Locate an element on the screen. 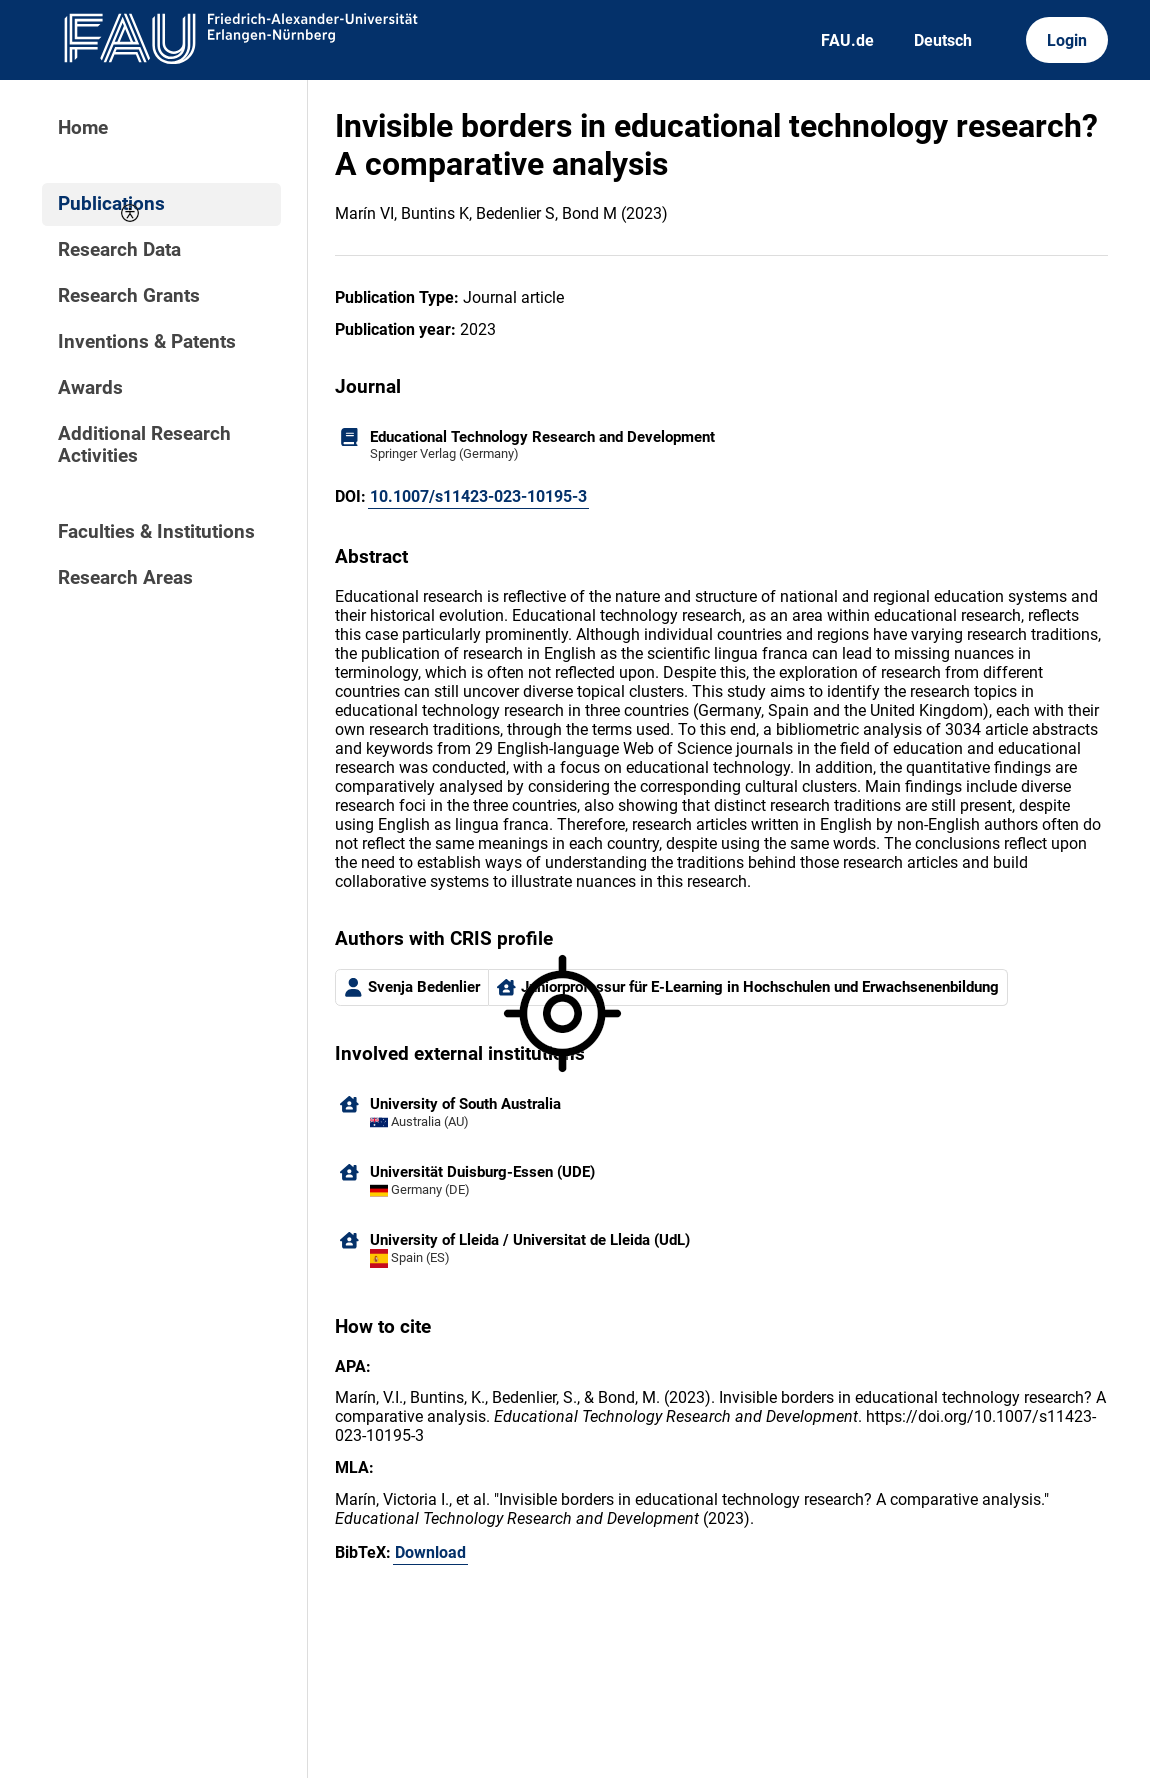 The height and width of the screenshot is (1778, 1150). center map on current location is located at coordinates (562, 1013).